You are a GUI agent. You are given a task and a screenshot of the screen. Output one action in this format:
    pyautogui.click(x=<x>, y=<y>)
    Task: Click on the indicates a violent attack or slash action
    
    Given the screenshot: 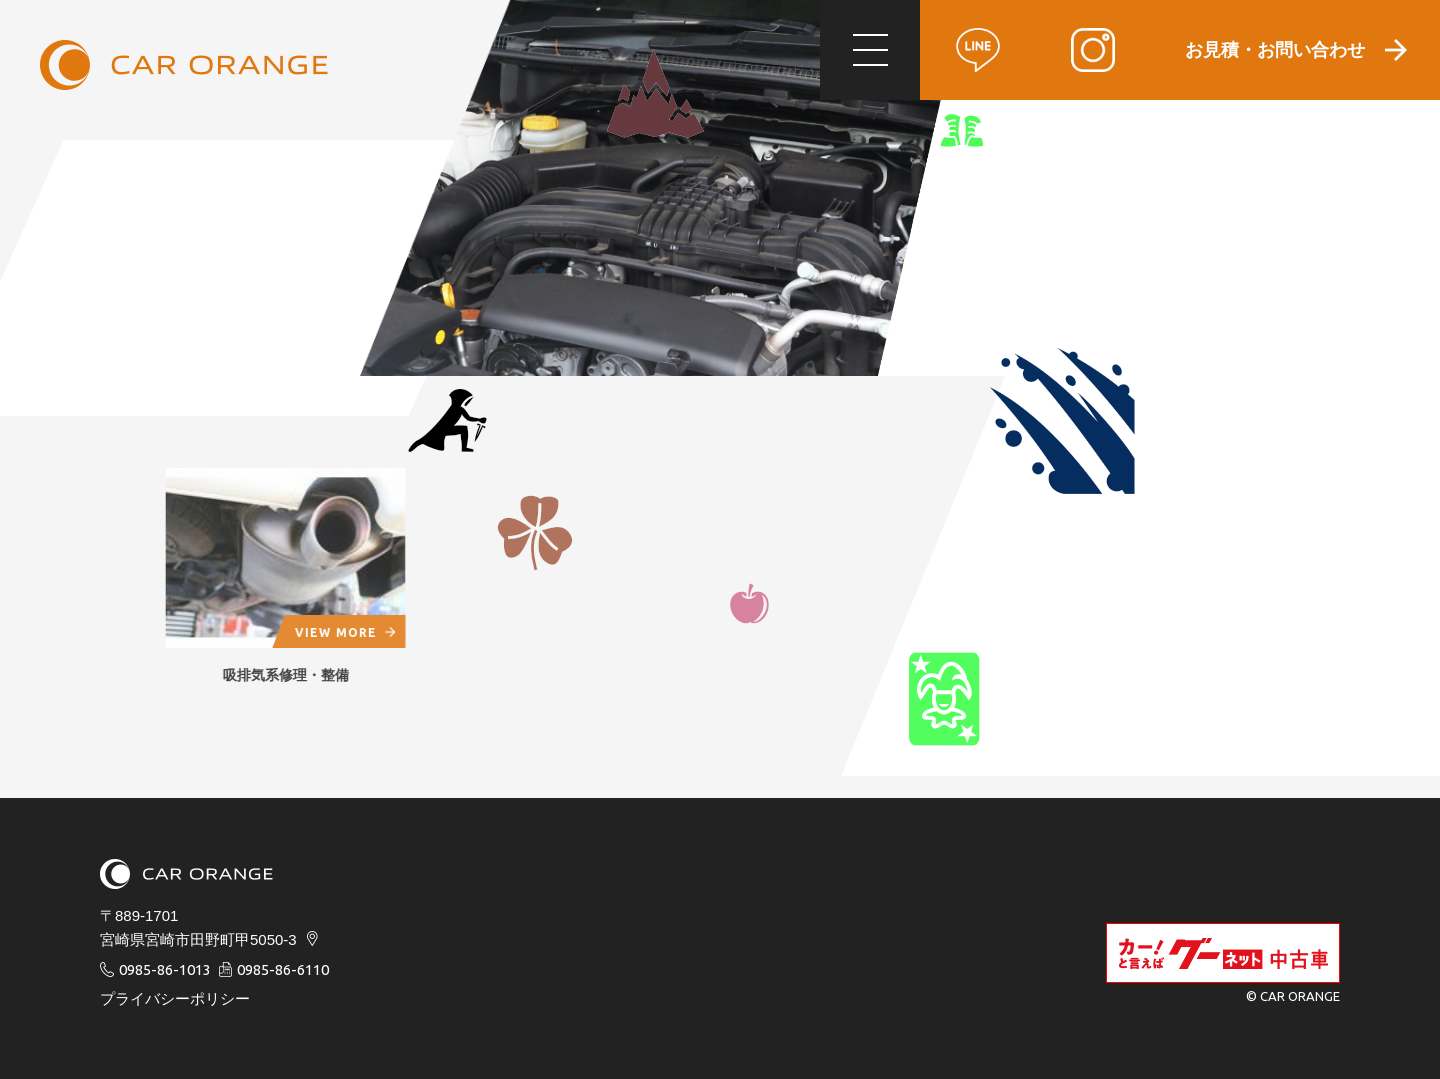 What is the action you would take?
    pyautogui.click(x=1061, y=420)
    